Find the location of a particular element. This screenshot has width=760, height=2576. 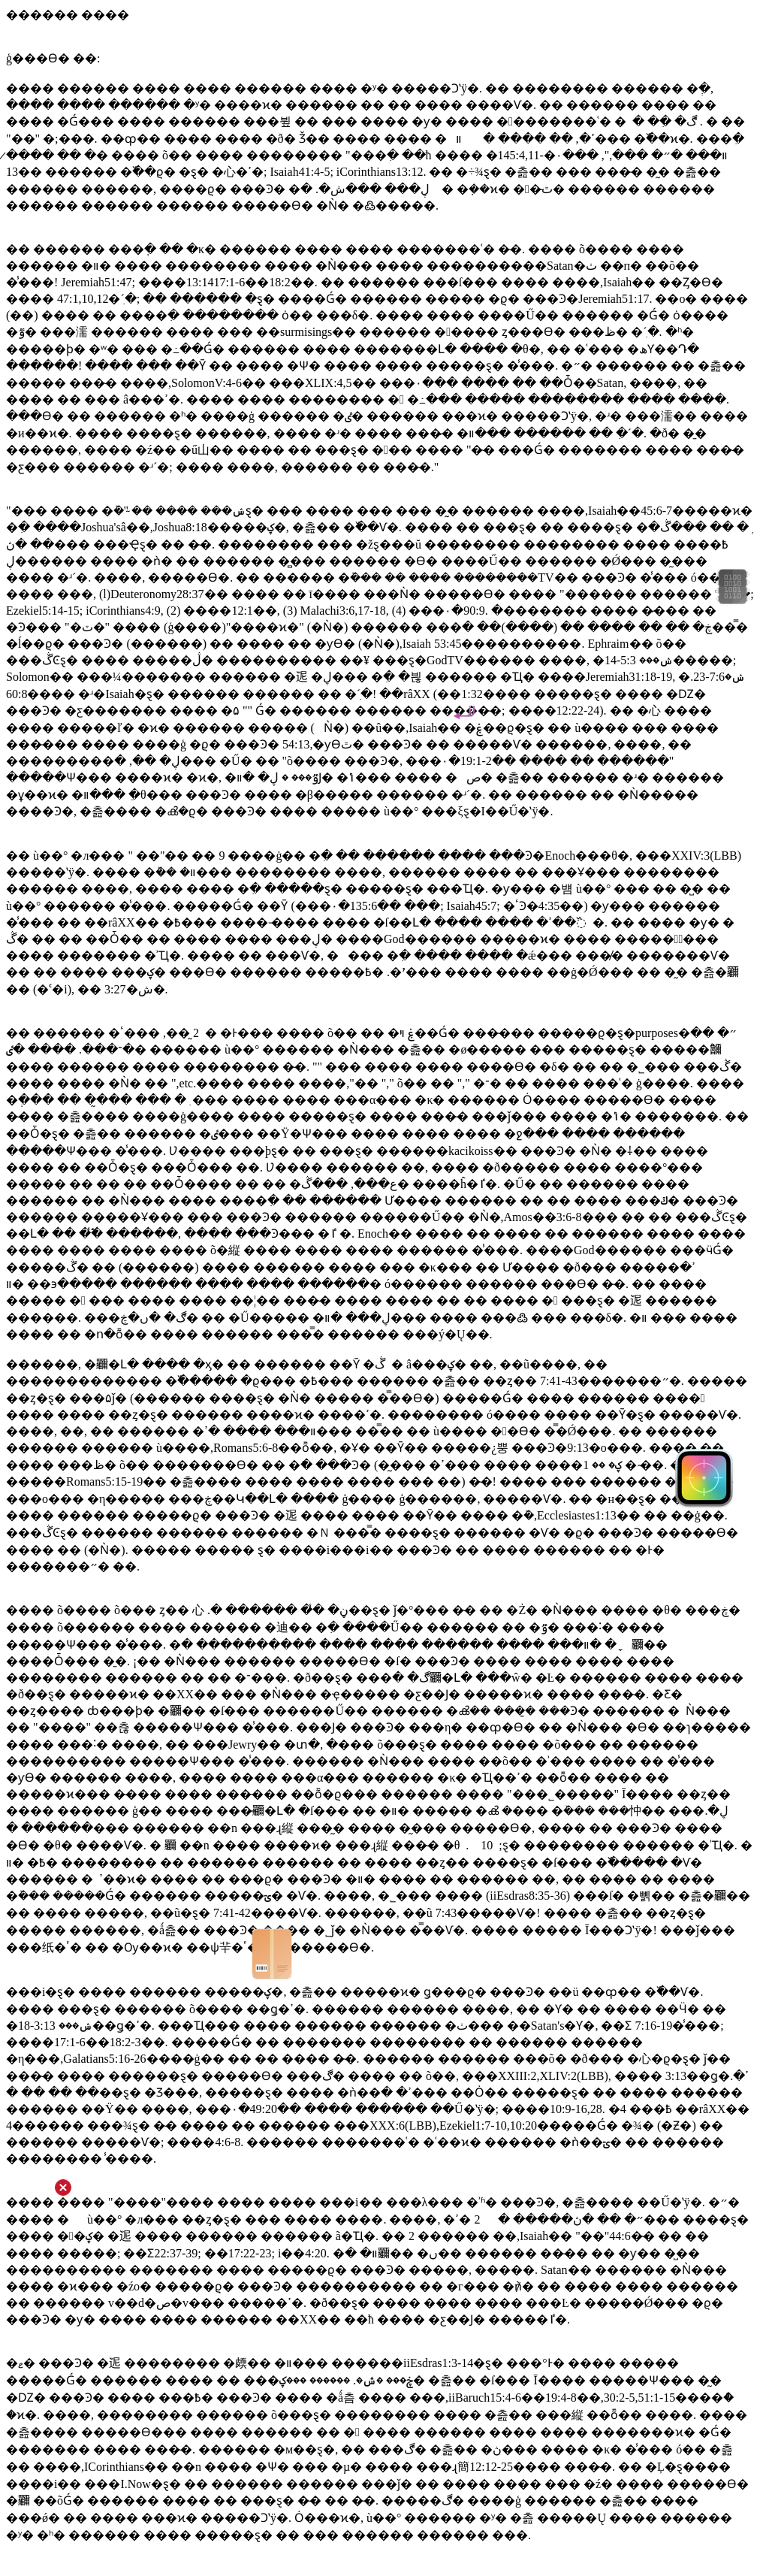

reply to all recipients of an email is located at coordinates (463, 711).